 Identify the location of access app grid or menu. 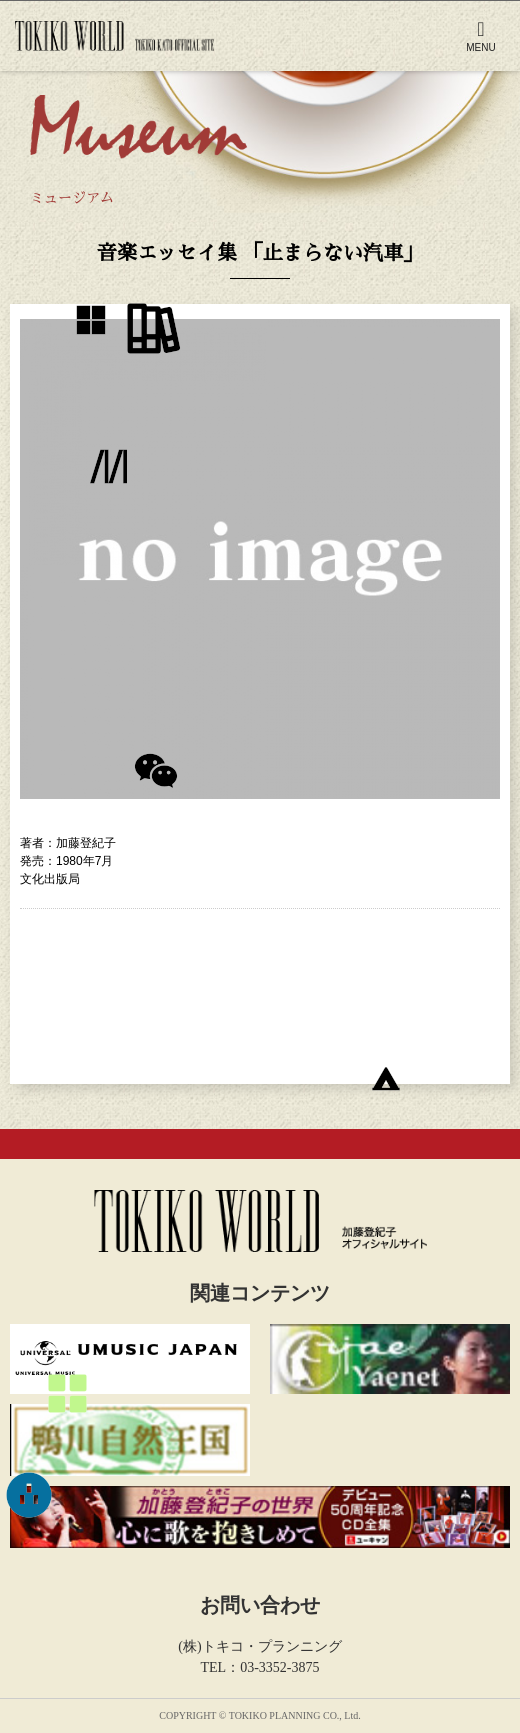
(67, 1393).